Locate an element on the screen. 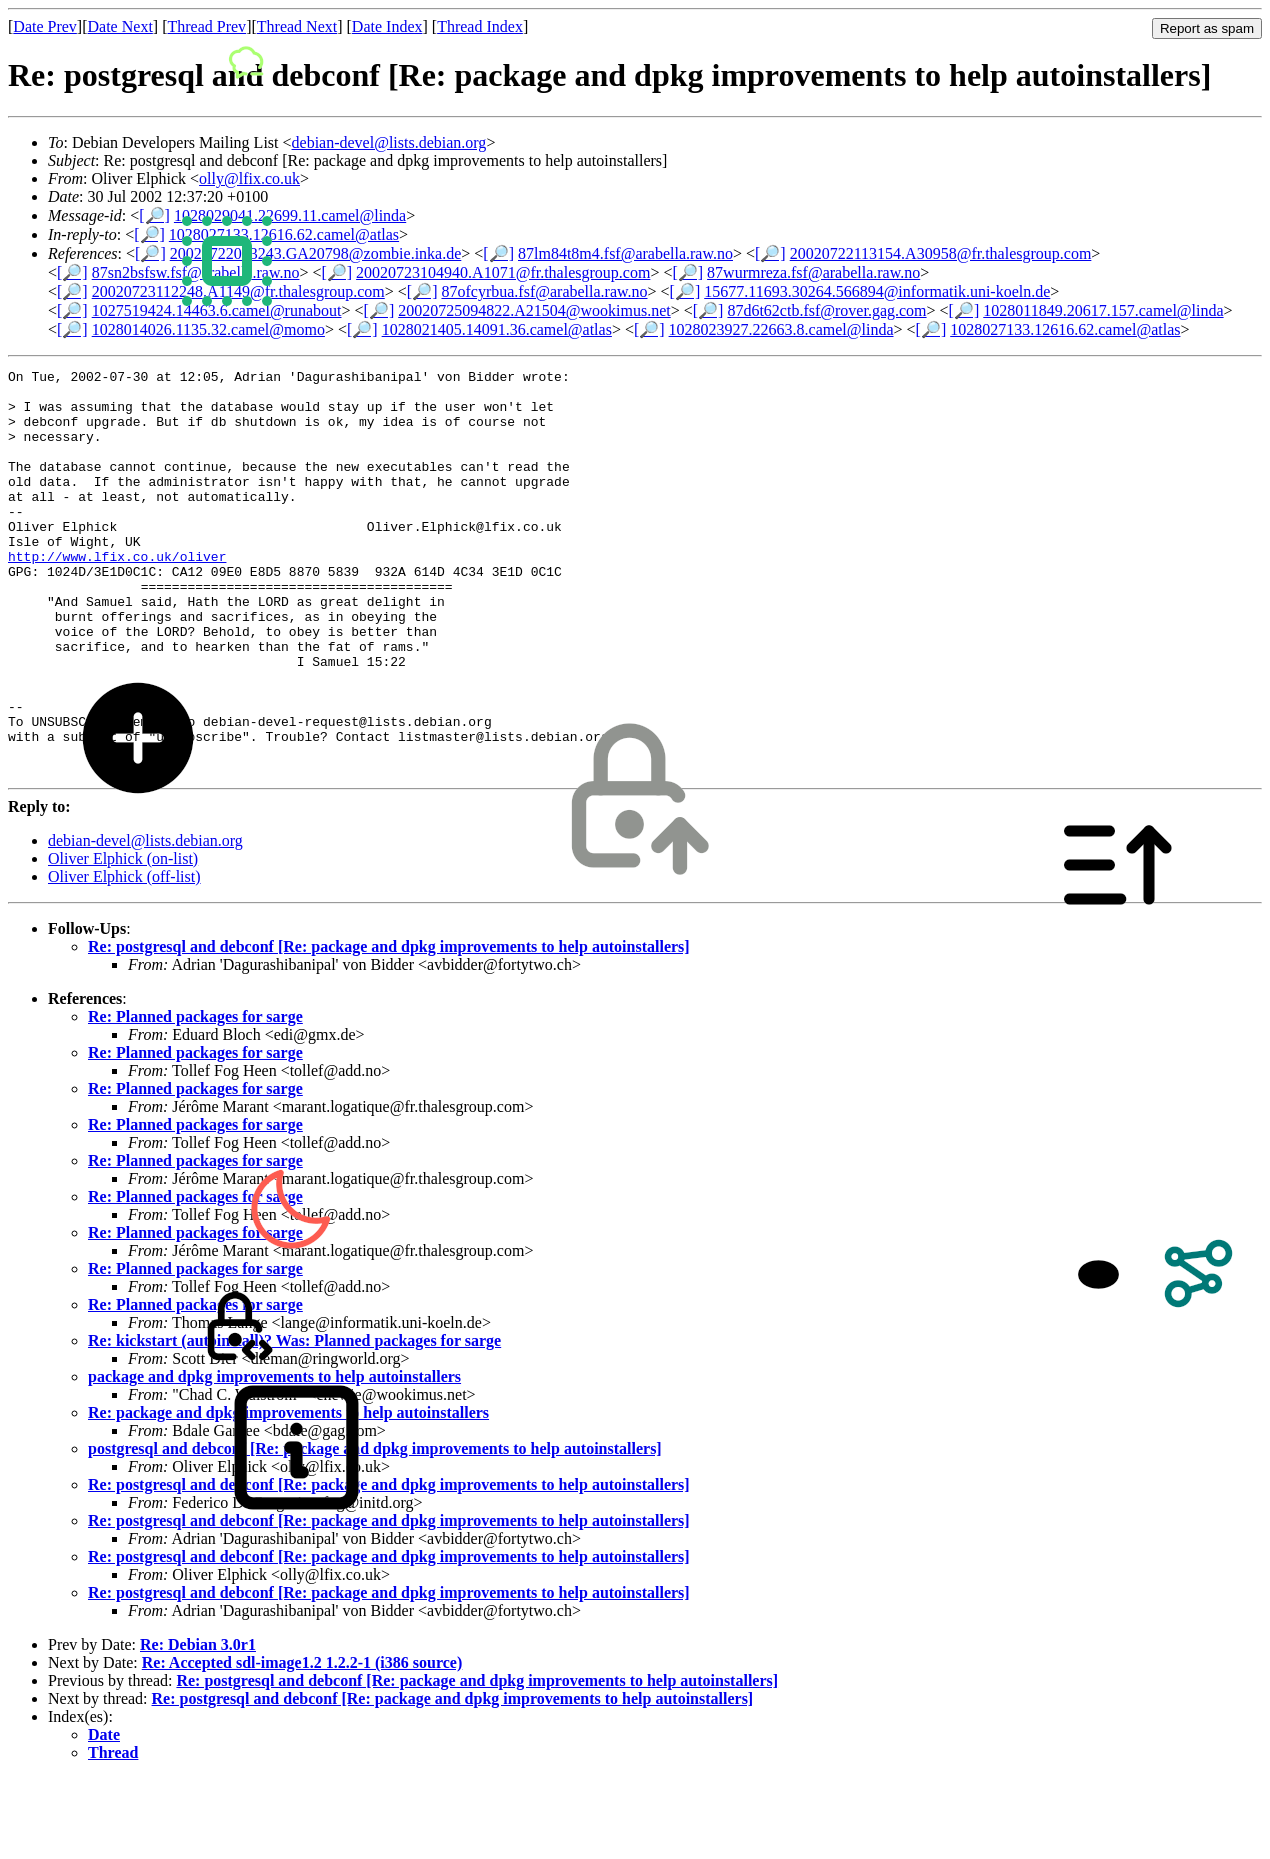  remove a message or conversation is located at coordinates (245, 62).